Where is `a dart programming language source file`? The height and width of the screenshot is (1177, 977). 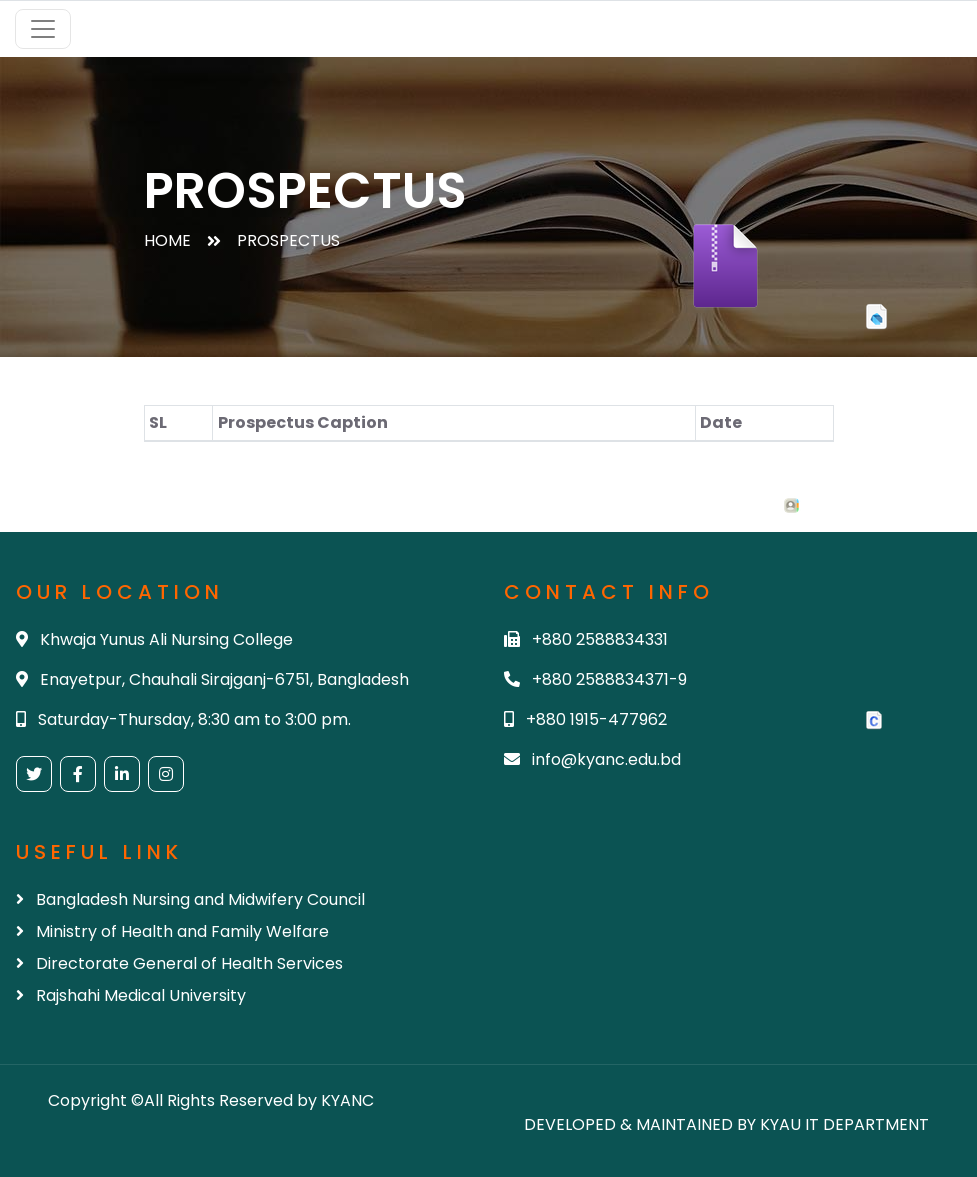 a dart programming language source file is located at coordinates (876, 316).